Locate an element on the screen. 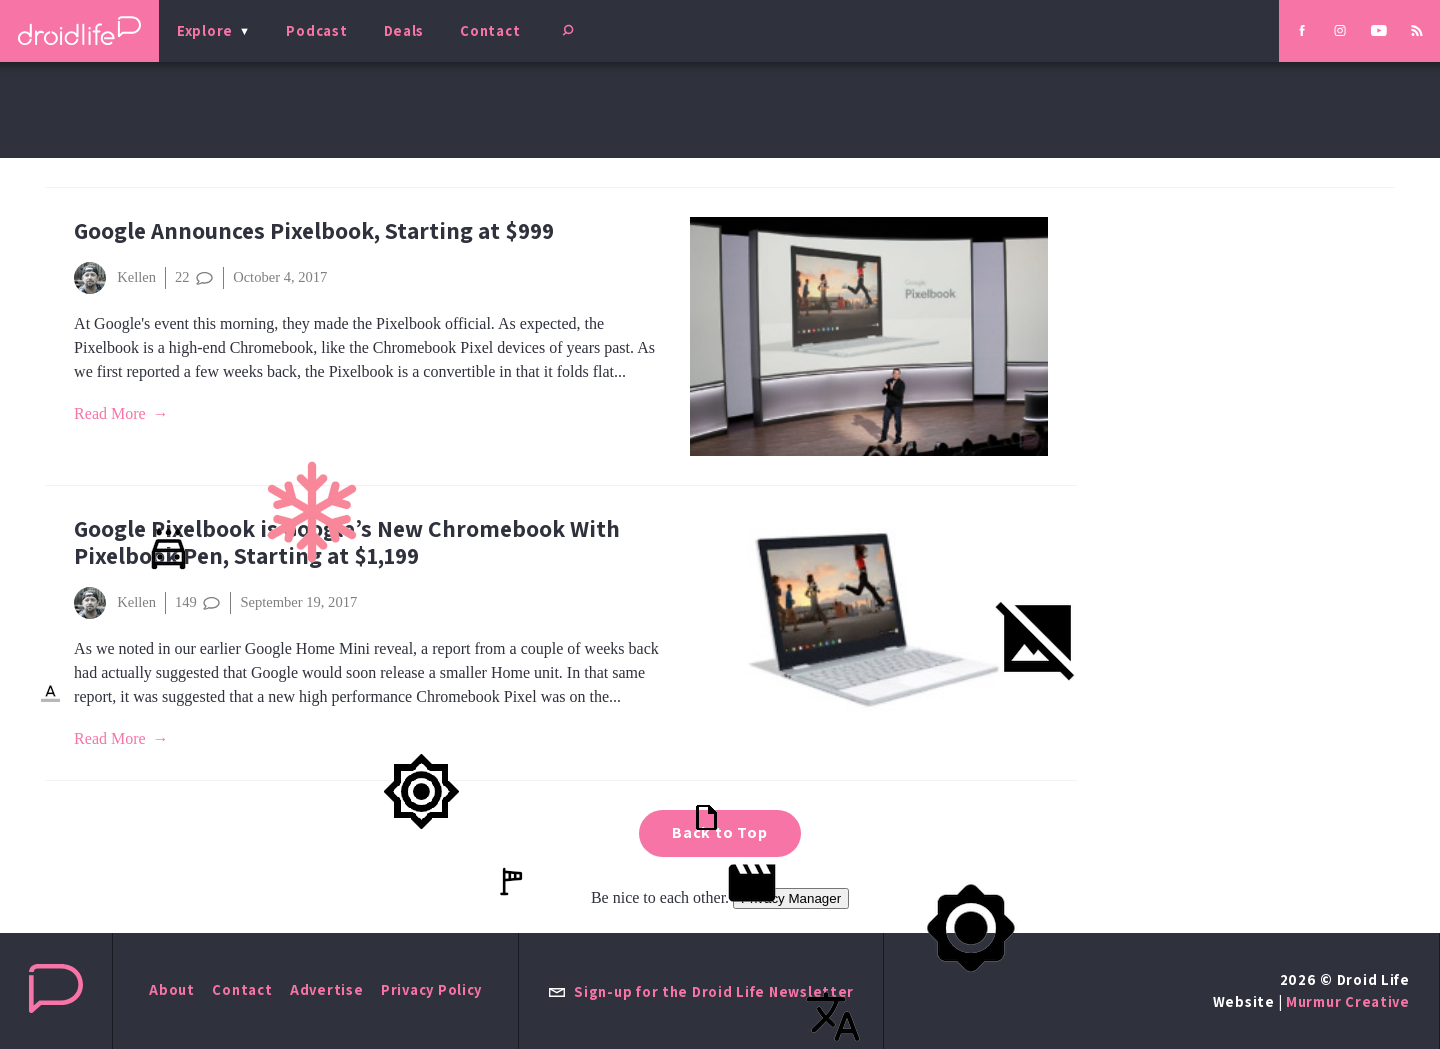  view current wind conditions is located at coordinates (512, 881).